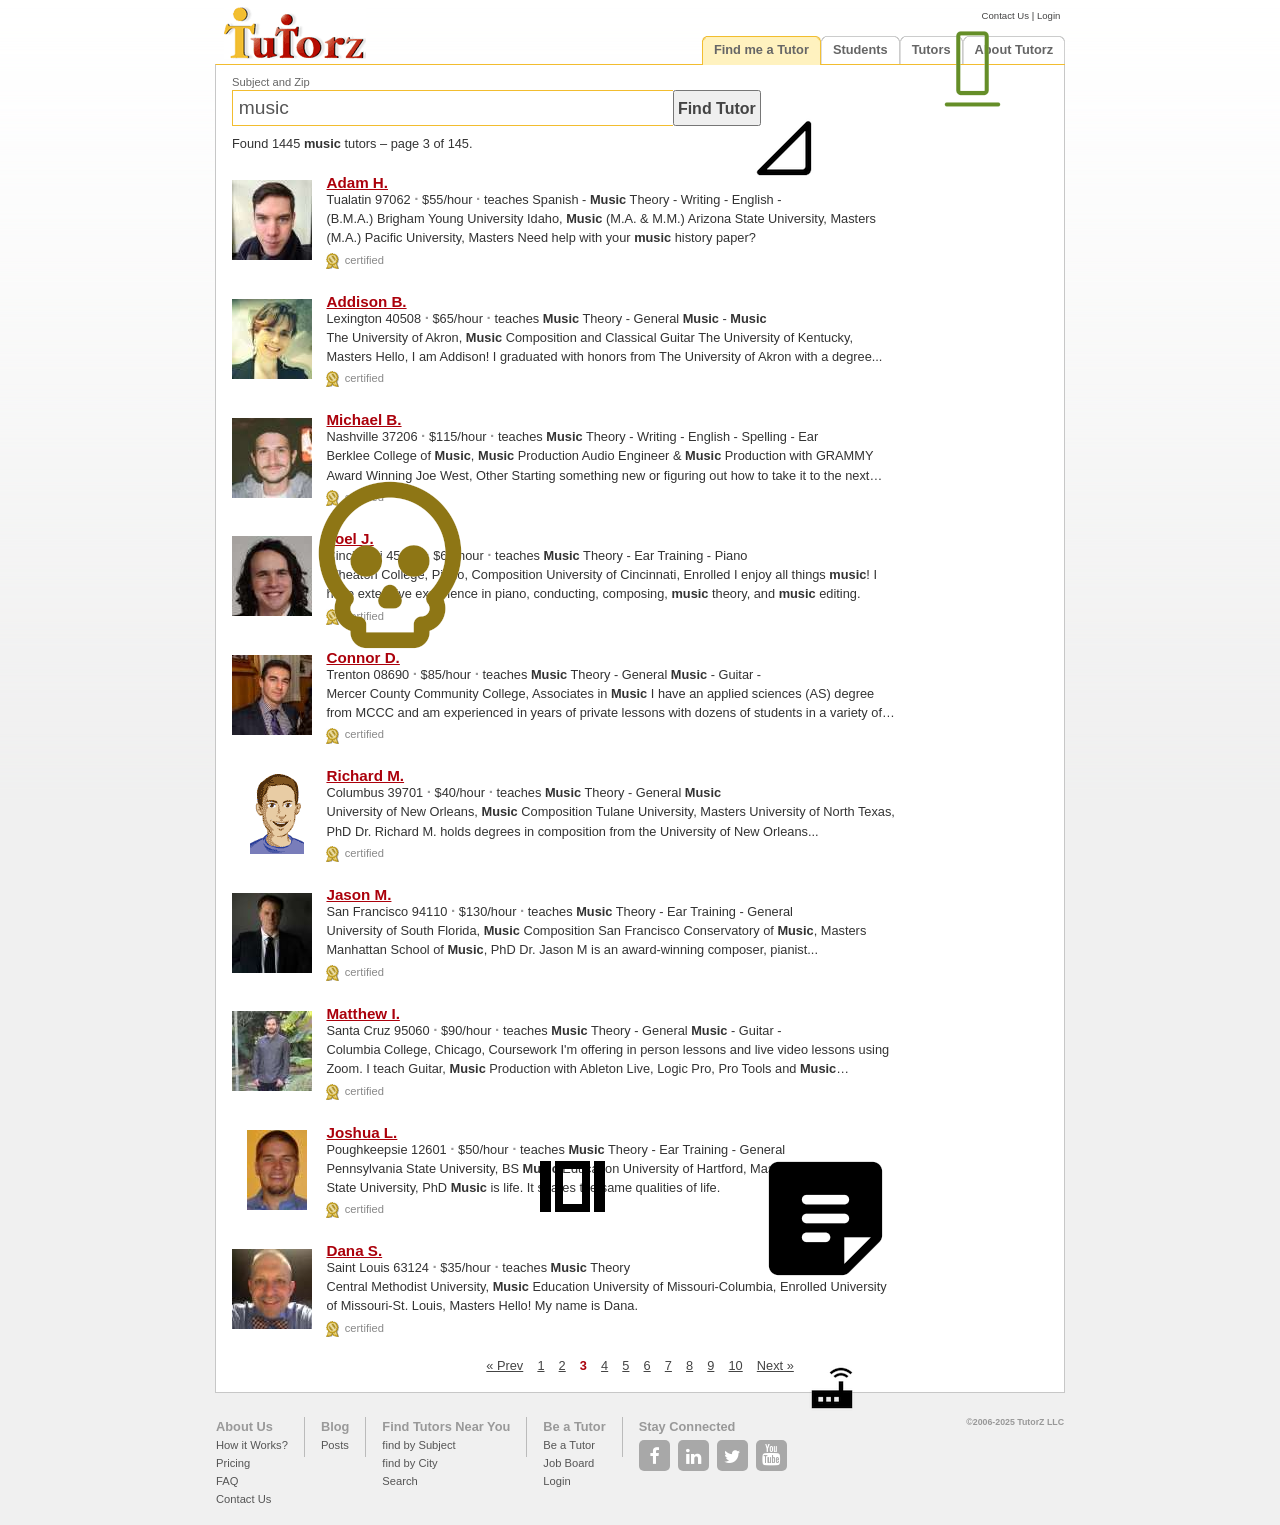  I want to click on align element to bottom edge, so click(972, 67).